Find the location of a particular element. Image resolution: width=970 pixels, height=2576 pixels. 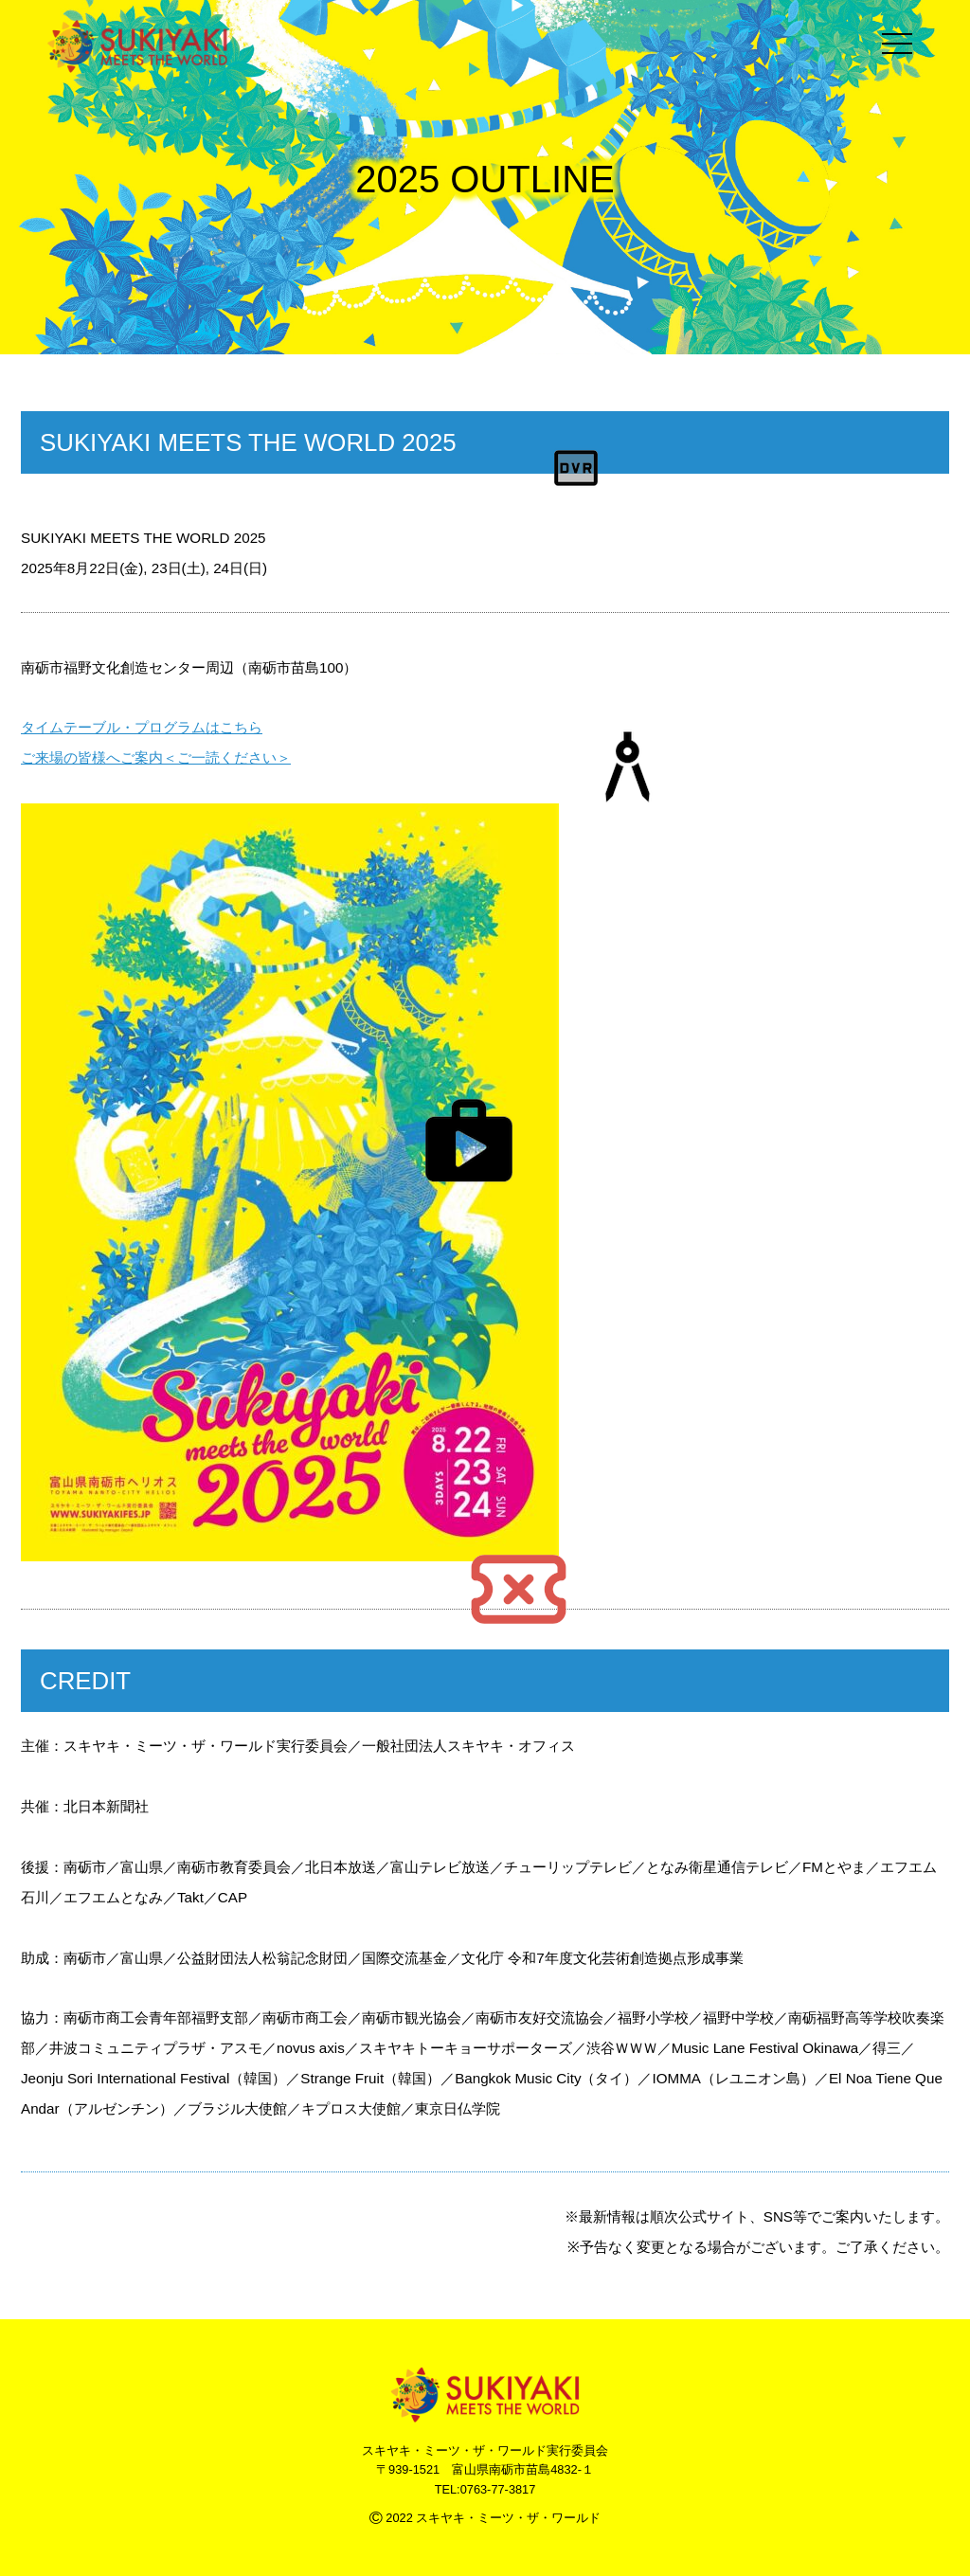

open the app store or marketplace is located at coordinates (469, 1143).